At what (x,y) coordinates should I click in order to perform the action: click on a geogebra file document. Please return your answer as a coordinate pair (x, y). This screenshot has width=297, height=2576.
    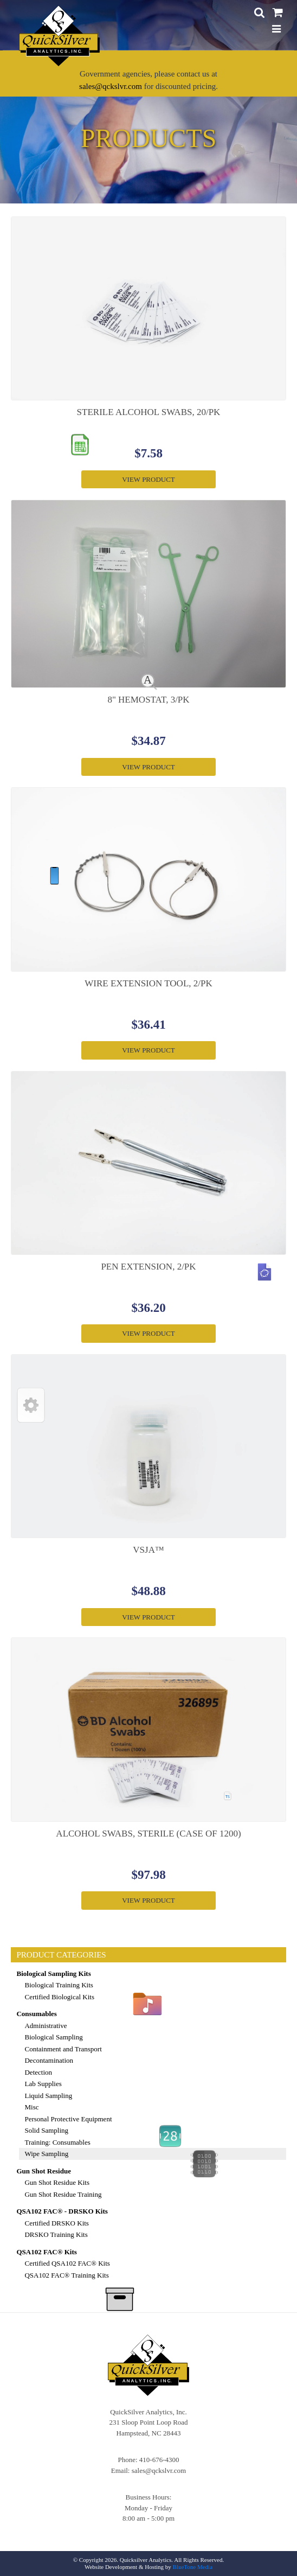
    Looking at the image, I should click on (264, 1272).